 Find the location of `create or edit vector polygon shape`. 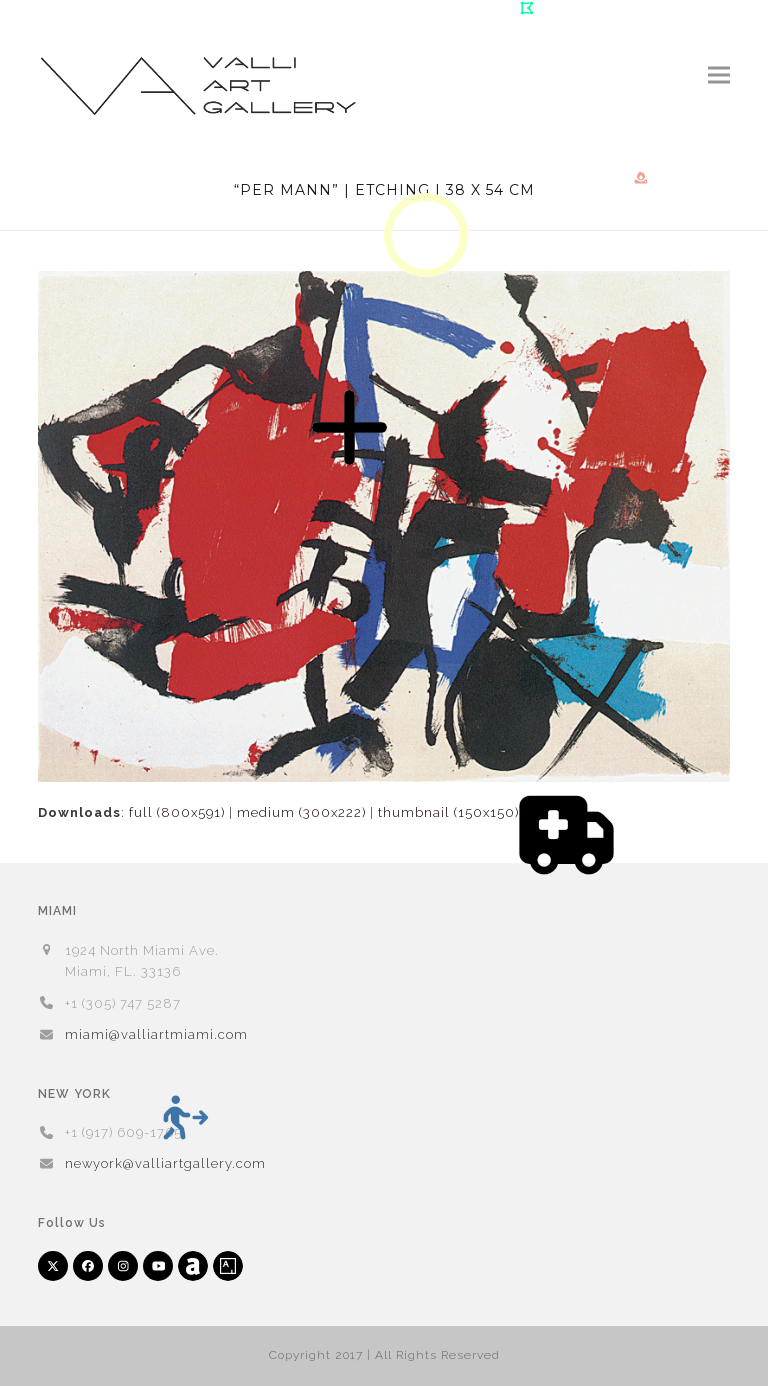

create or edit vector polygon shape is located at coordinates (527, 8).